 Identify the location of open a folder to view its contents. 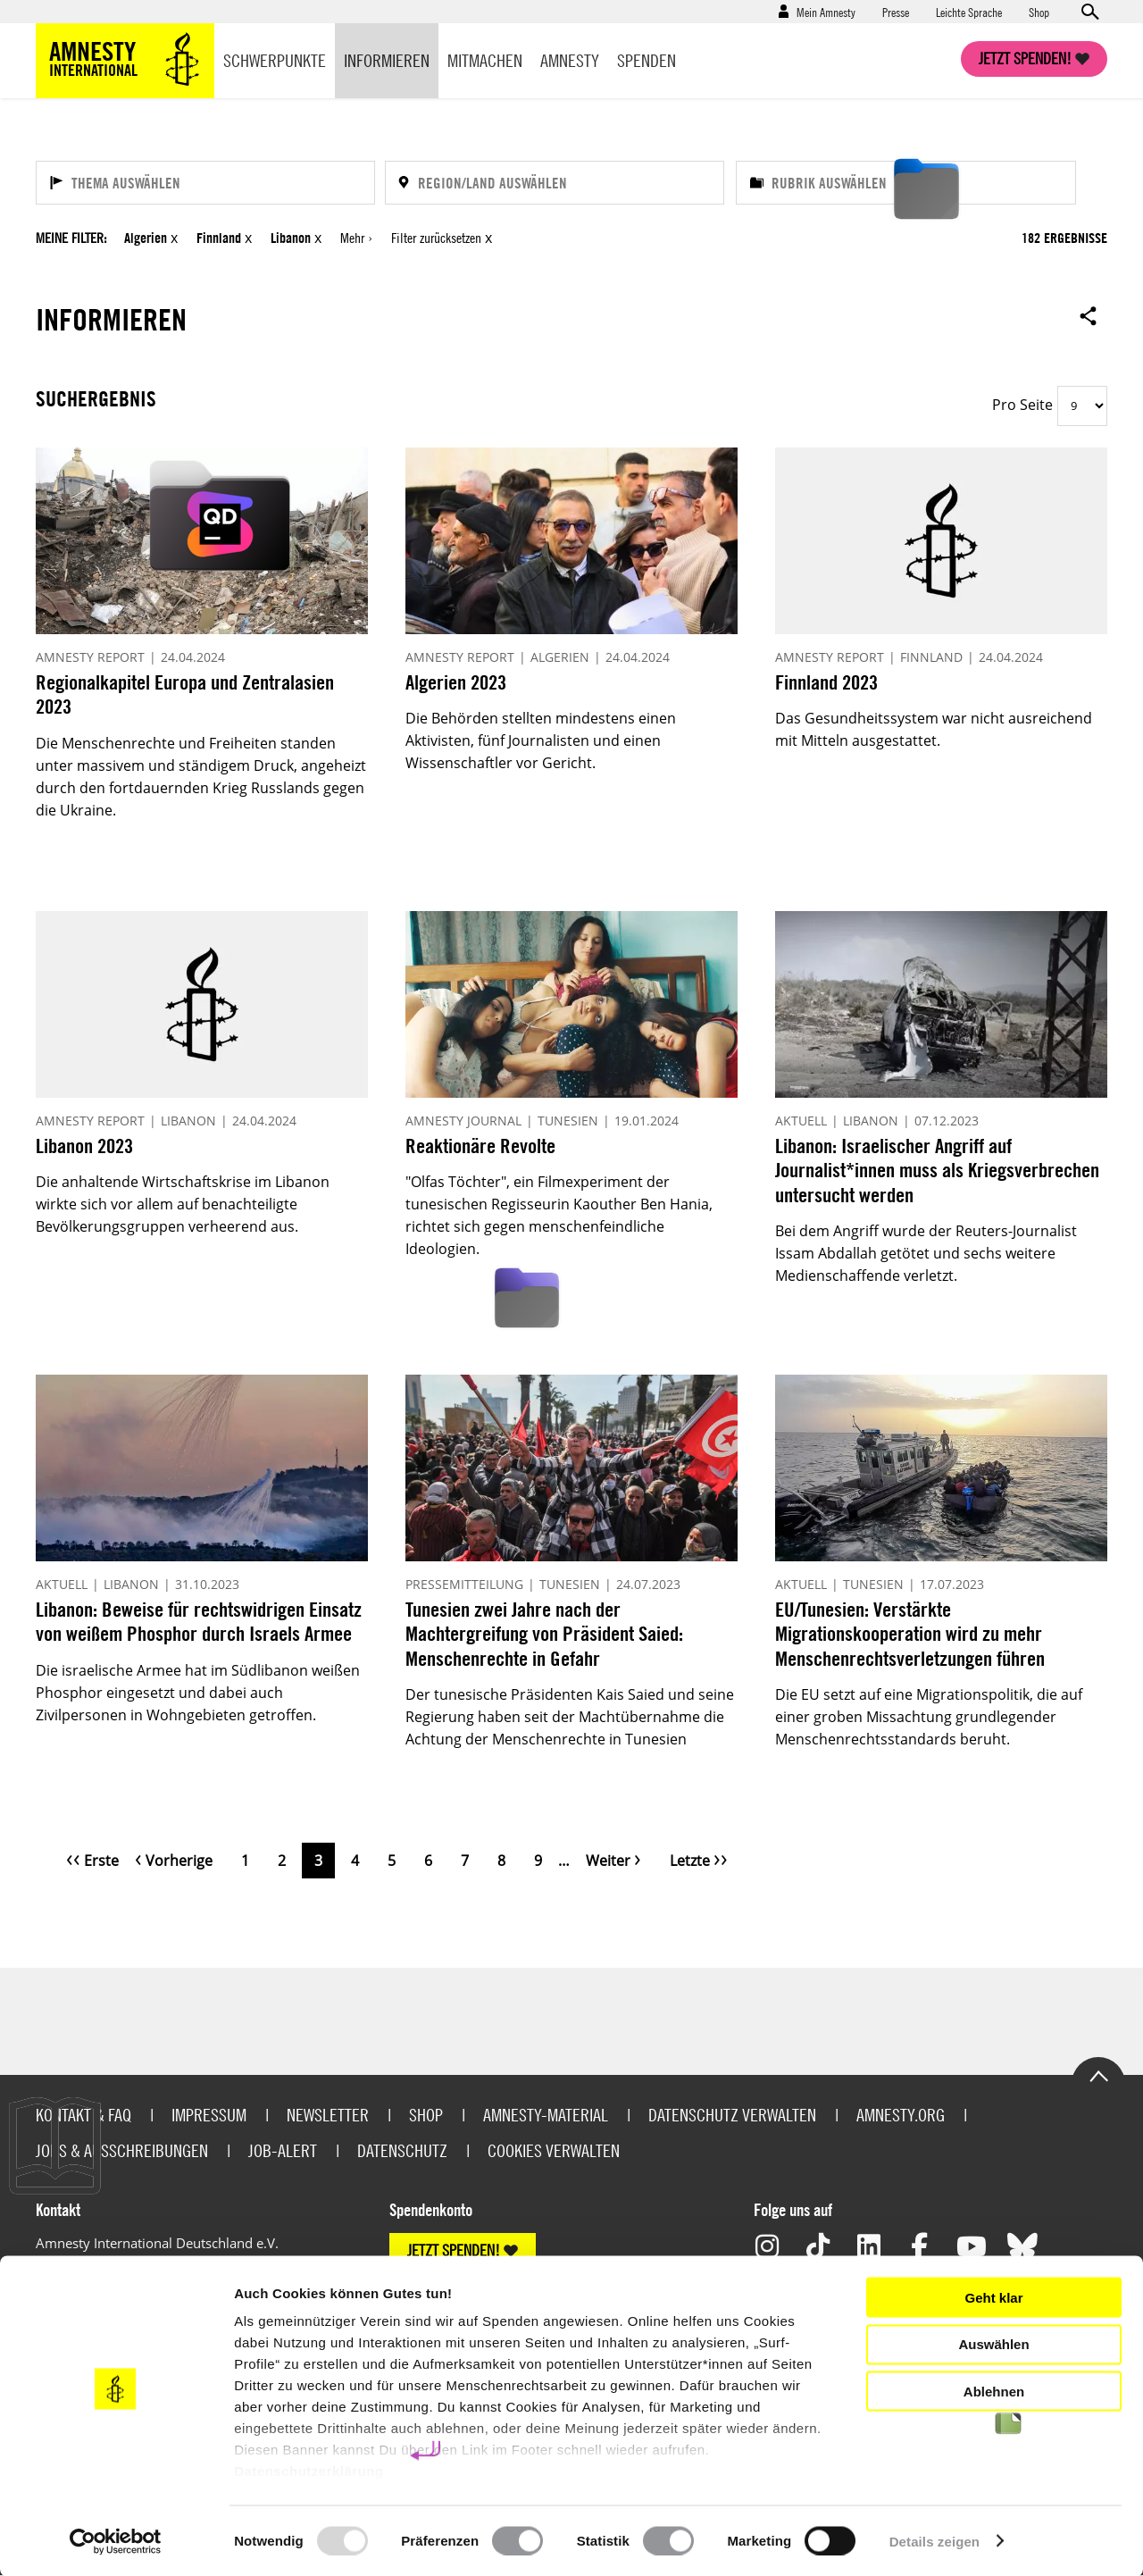
(926, 188).